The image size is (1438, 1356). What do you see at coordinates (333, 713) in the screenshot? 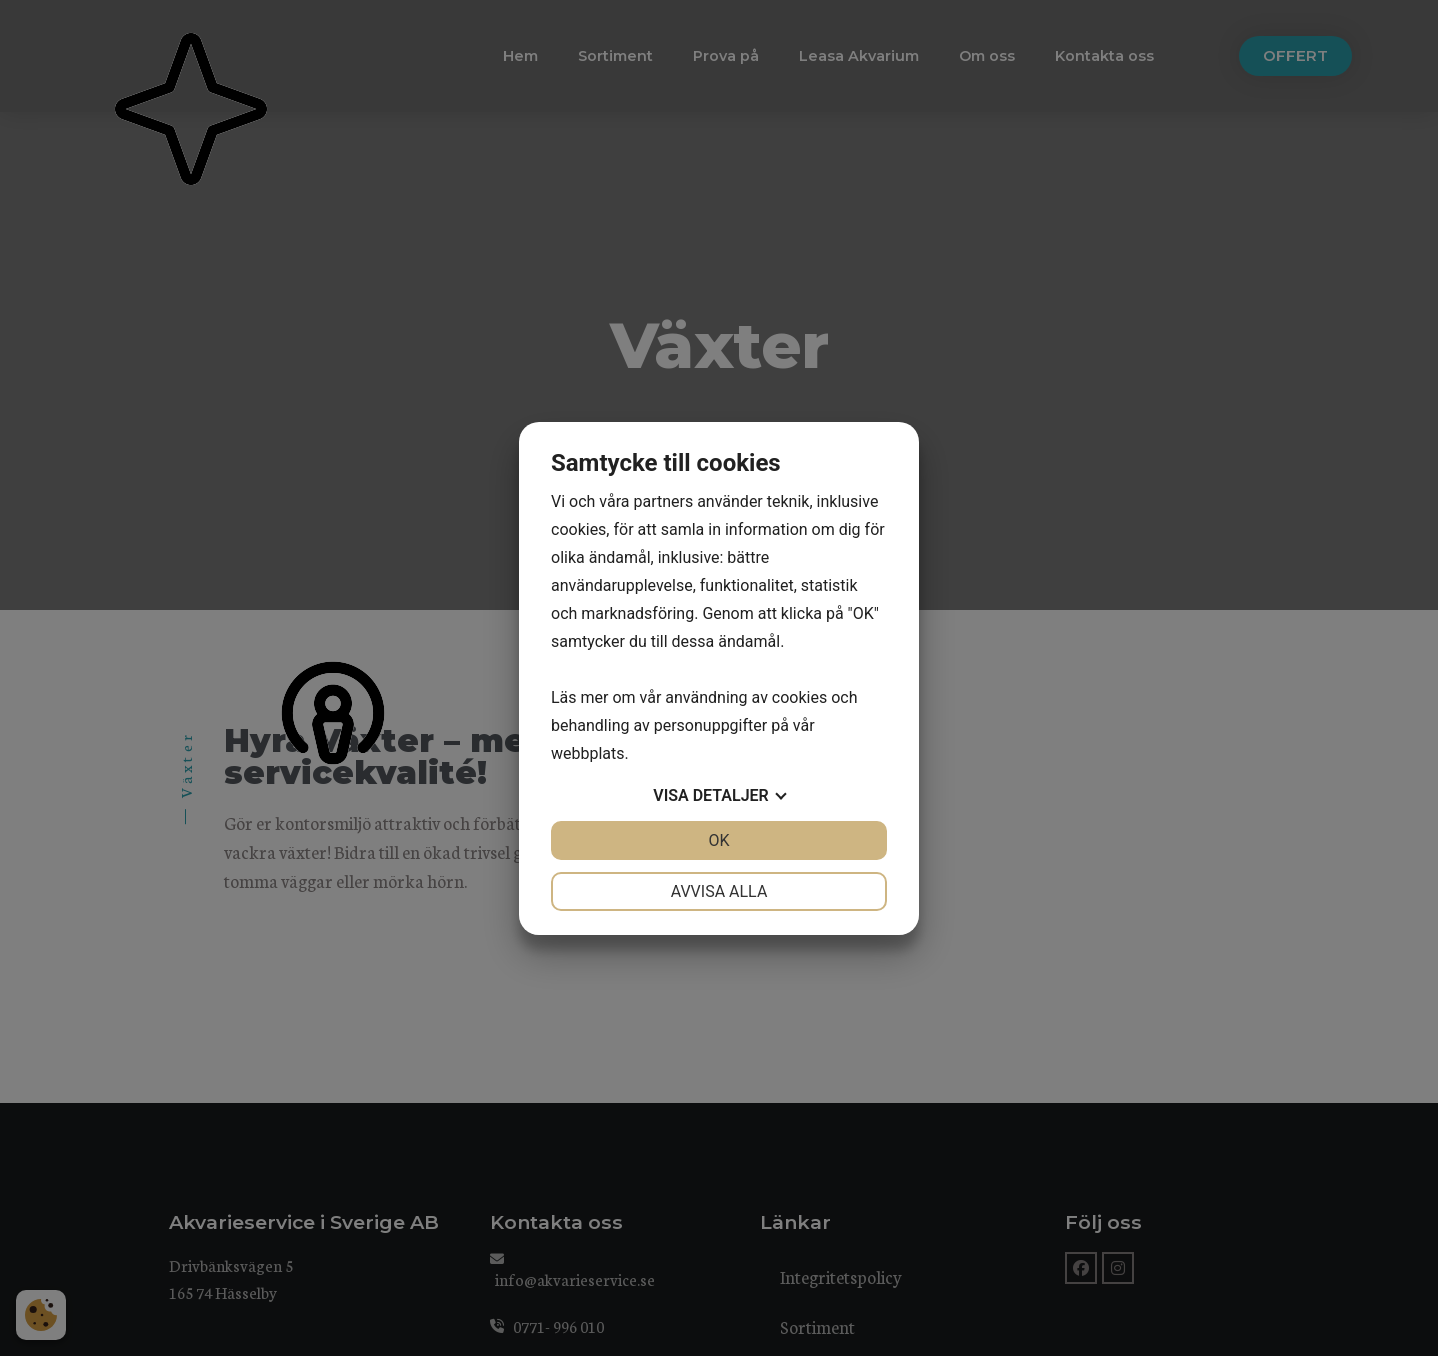
I see `open Apple Podcasts app` at bounding box center [333, 713].